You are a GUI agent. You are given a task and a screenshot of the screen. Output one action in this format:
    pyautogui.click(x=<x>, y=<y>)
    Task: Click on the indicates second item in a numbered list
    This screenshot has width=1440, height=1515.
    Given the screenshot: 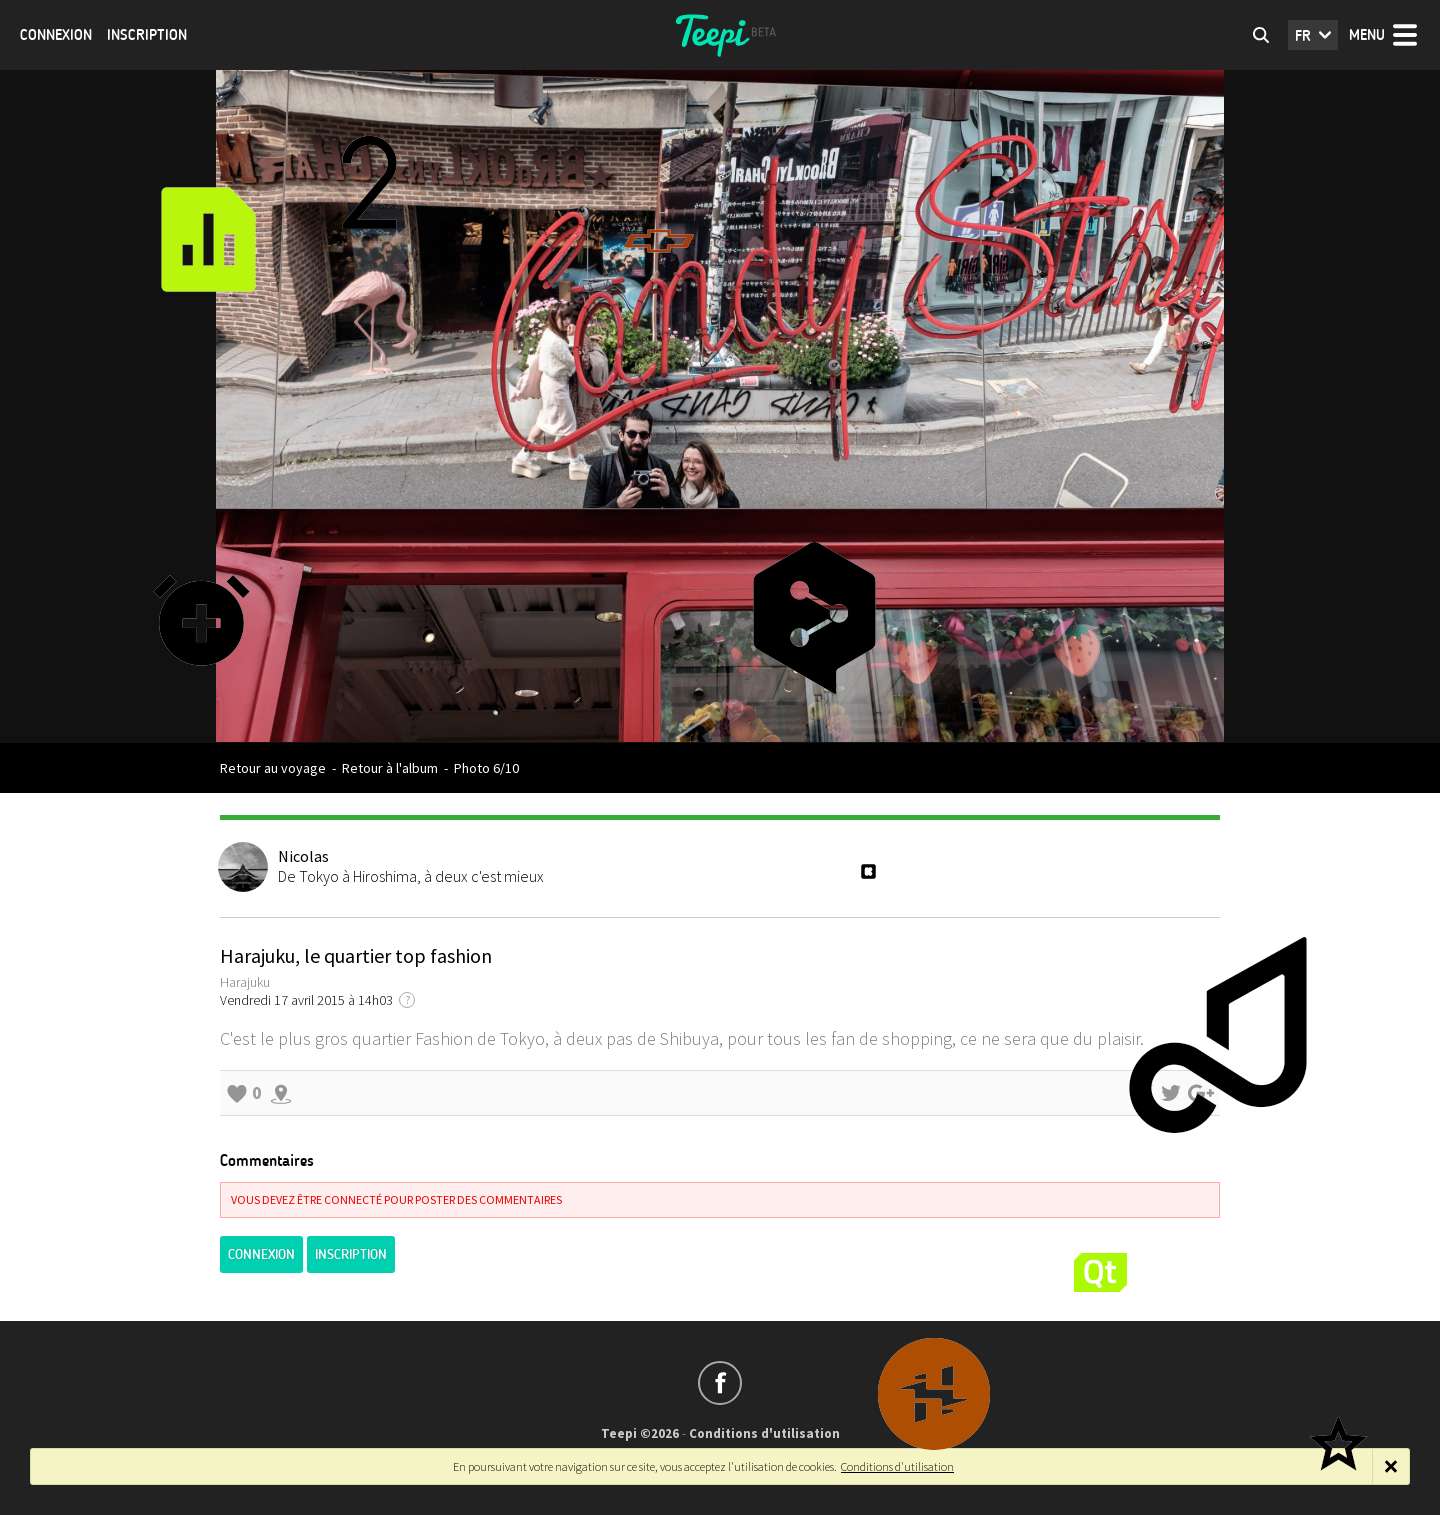 What is the action you would take?
    pyautogui.click(x=369, y=183)
    